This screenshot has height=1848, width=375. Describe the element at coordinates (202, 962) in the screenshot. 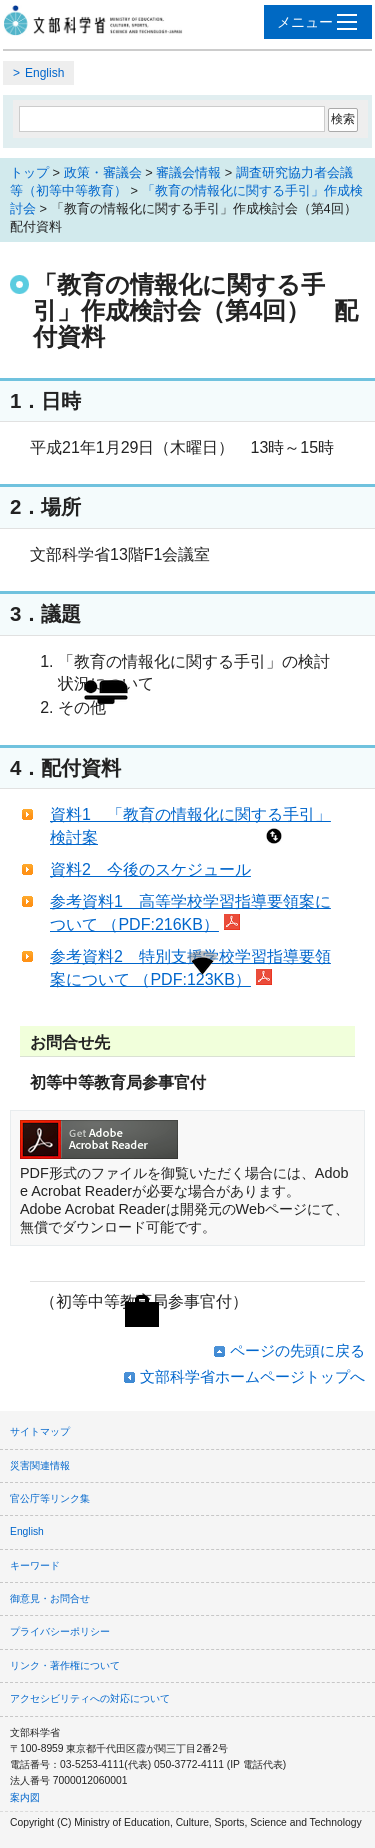

I see `indicates moderate wifi signal strength` at that location.